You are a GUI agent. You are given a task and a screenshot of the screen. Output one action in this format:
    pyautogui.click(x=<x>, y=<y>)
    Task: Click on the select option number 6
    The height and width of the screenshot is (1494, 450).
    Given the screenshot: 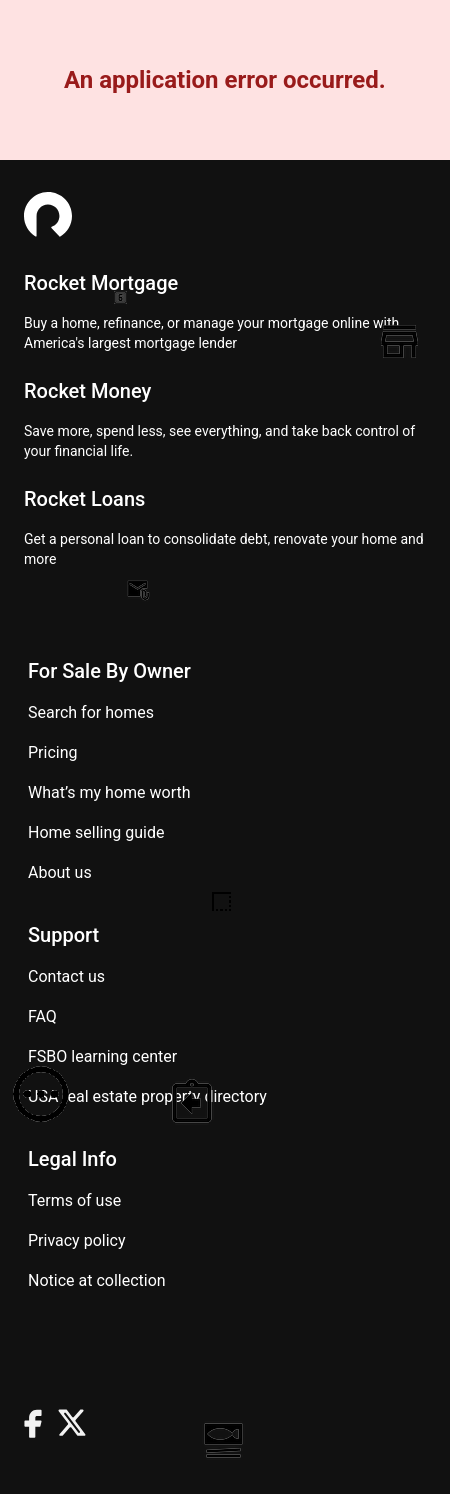 What is the action you would take?
    pyautogui.click(x=120, y=297)
    